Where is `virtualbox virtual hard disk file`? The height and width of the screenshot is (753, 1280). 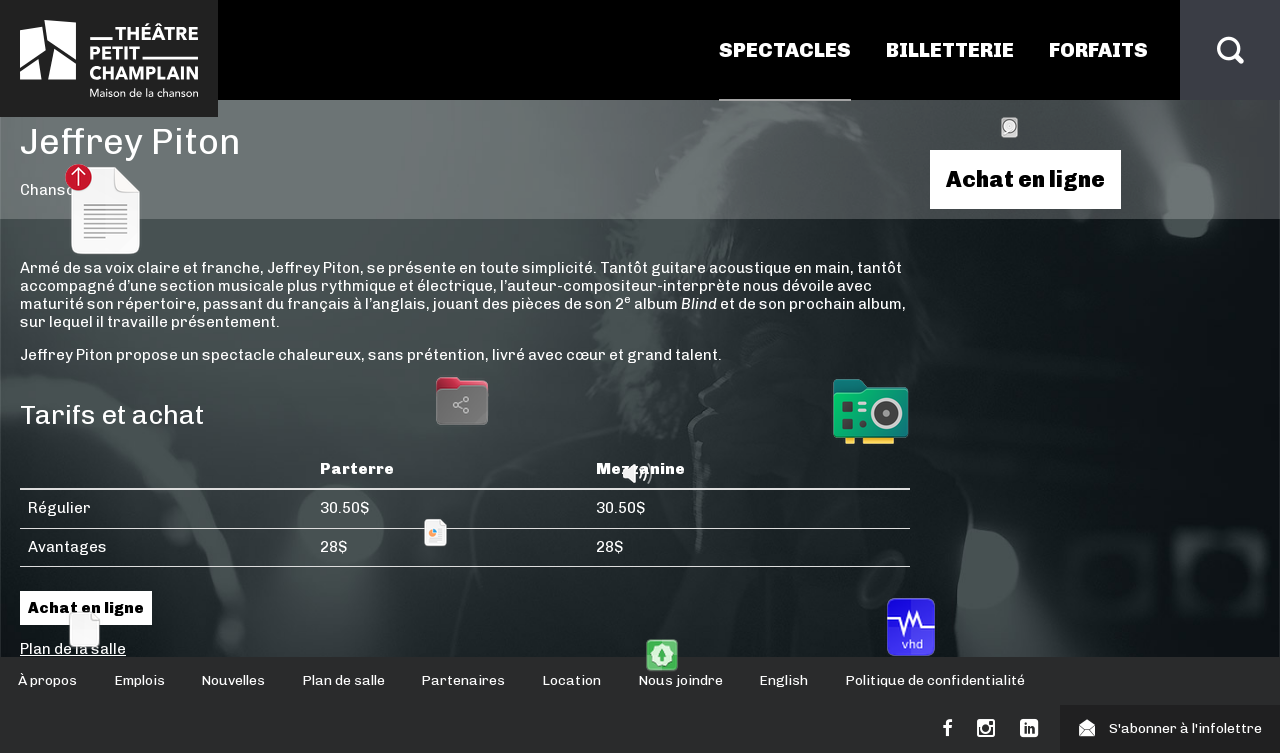 virtualbox virtual hard disk file is located at coordinates (911, 627).